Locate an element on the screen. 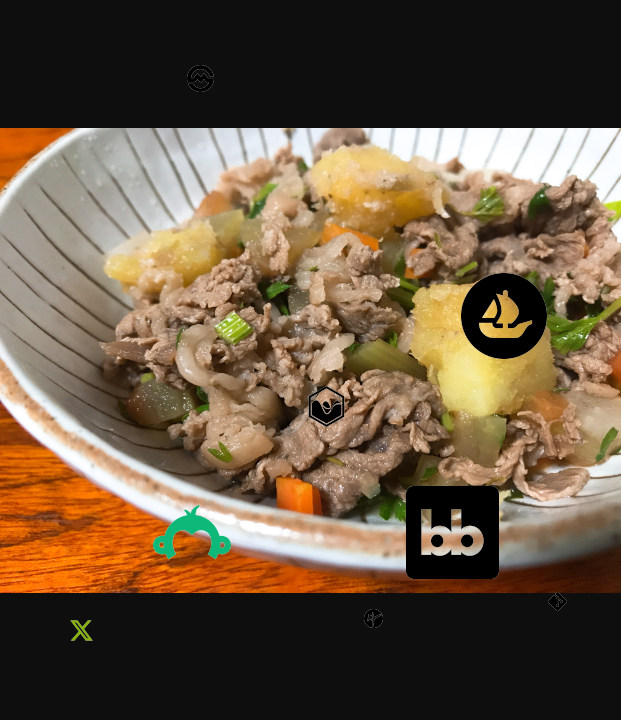 This screenshot has width=621, height=720. budibase app or service logo is located at coordinates (452, 532).